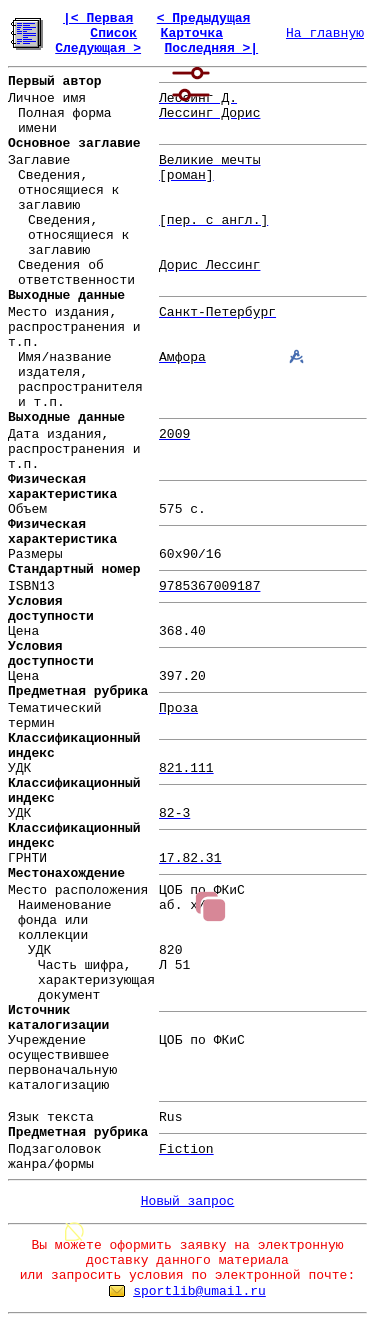 This screenshot has height=1340, width=375. Describe the element at coordinates (191, 84) in the screenshot. I see `open settings or preferences` at that location.